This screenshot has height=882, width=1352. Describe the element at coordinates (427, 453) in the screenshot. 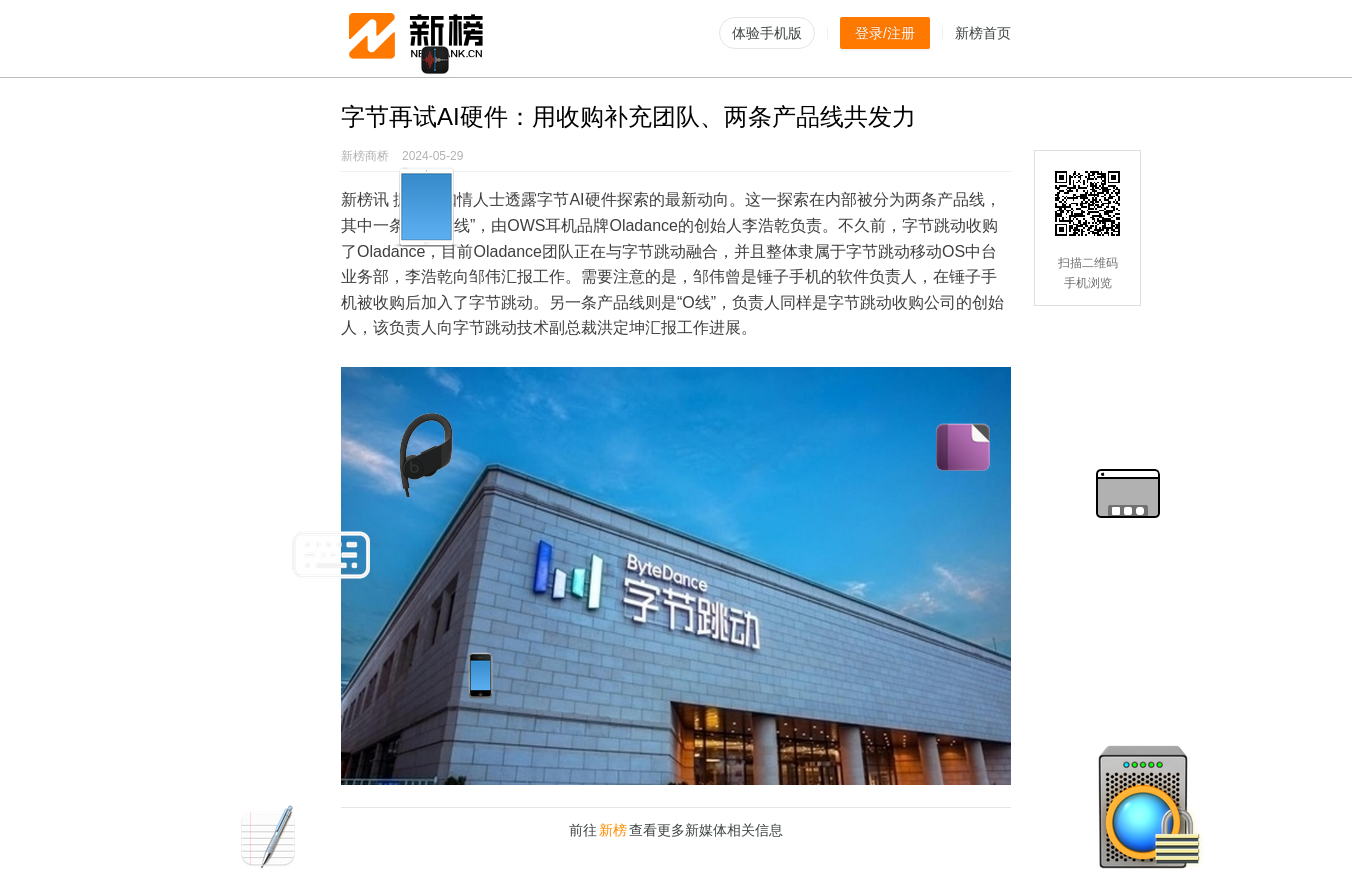

I see `beats powerbeats wireless earphone device` at that location.